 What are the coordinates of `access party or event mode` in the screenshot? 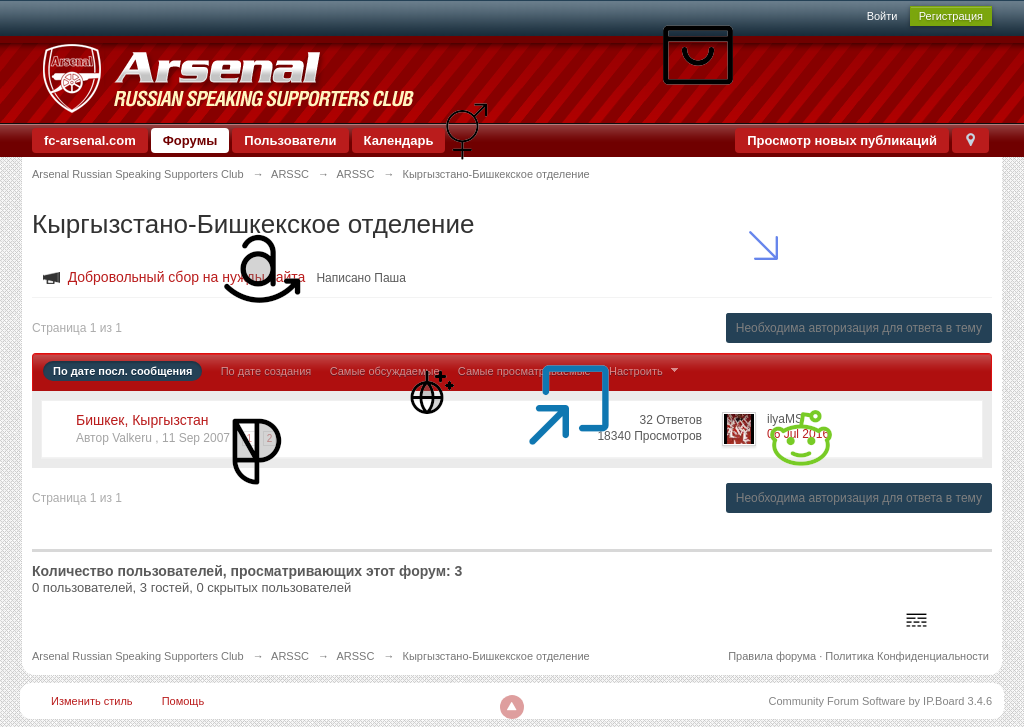 It's located at (430, 393).